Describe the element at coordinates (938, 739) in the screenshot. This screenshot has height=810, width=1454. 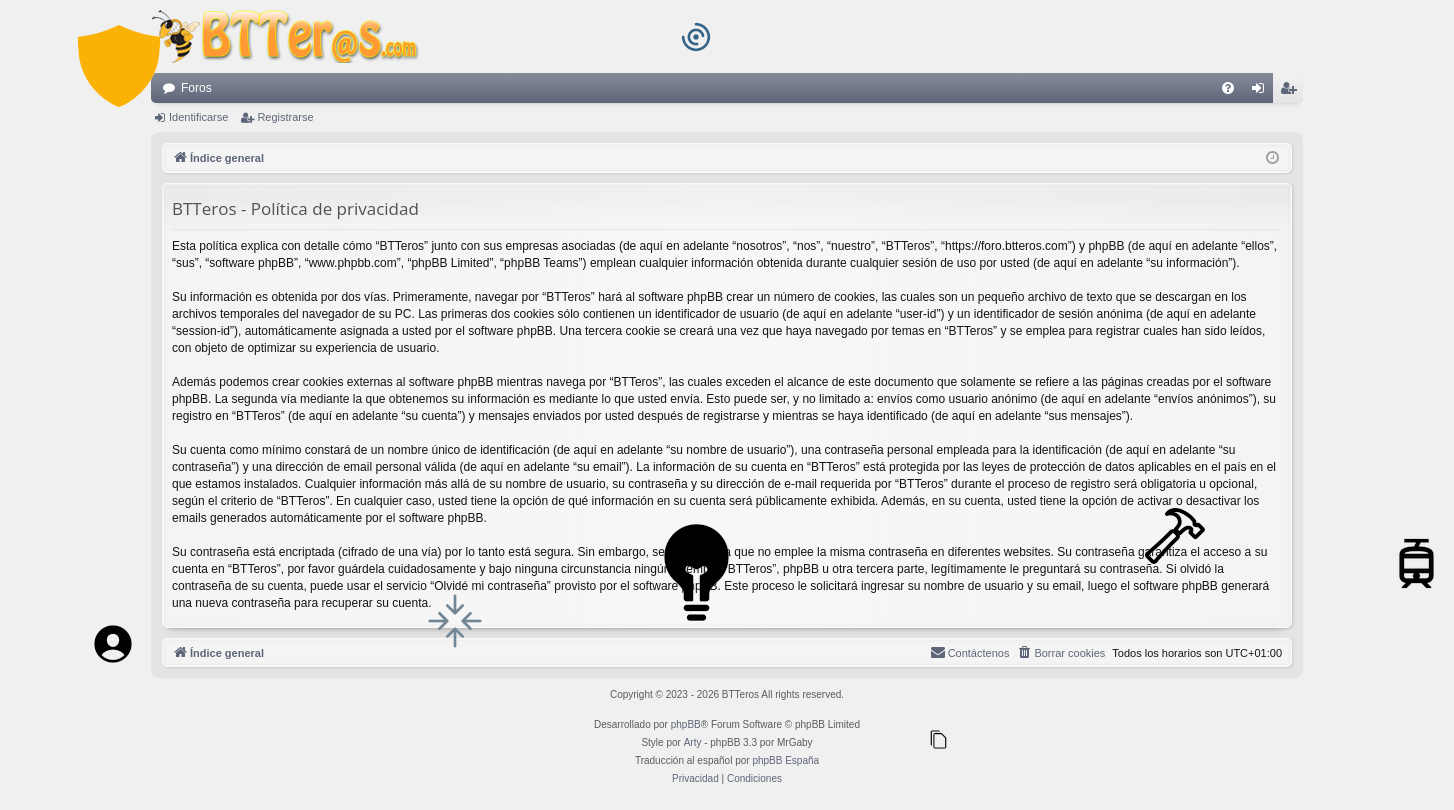
I see `copy to clipboard` at that location.